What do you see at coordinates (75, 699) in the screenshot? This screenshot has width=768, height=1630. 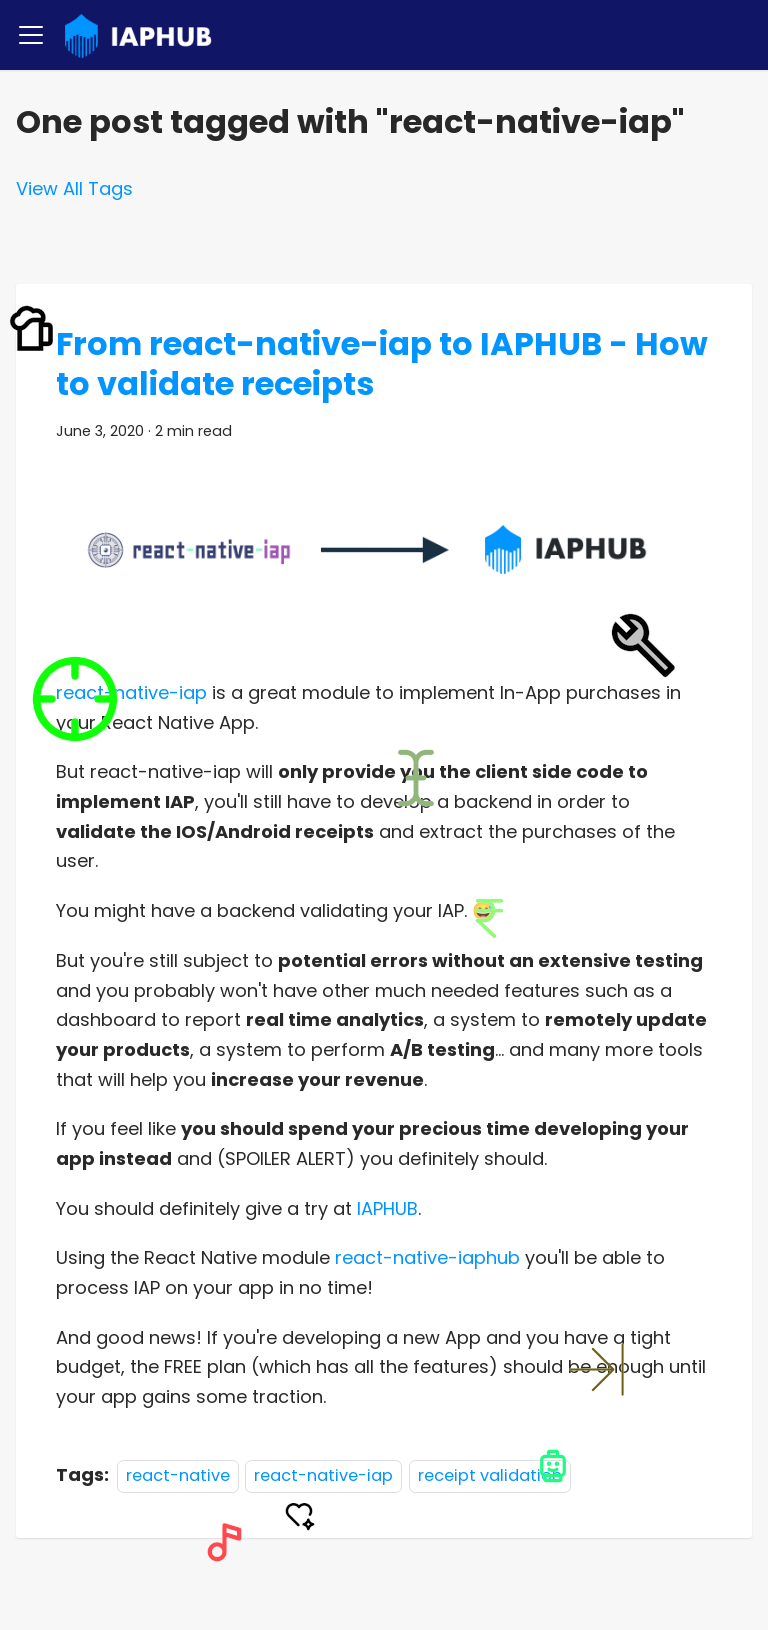 I see `center map on current location` at bounding box center [75, 699].